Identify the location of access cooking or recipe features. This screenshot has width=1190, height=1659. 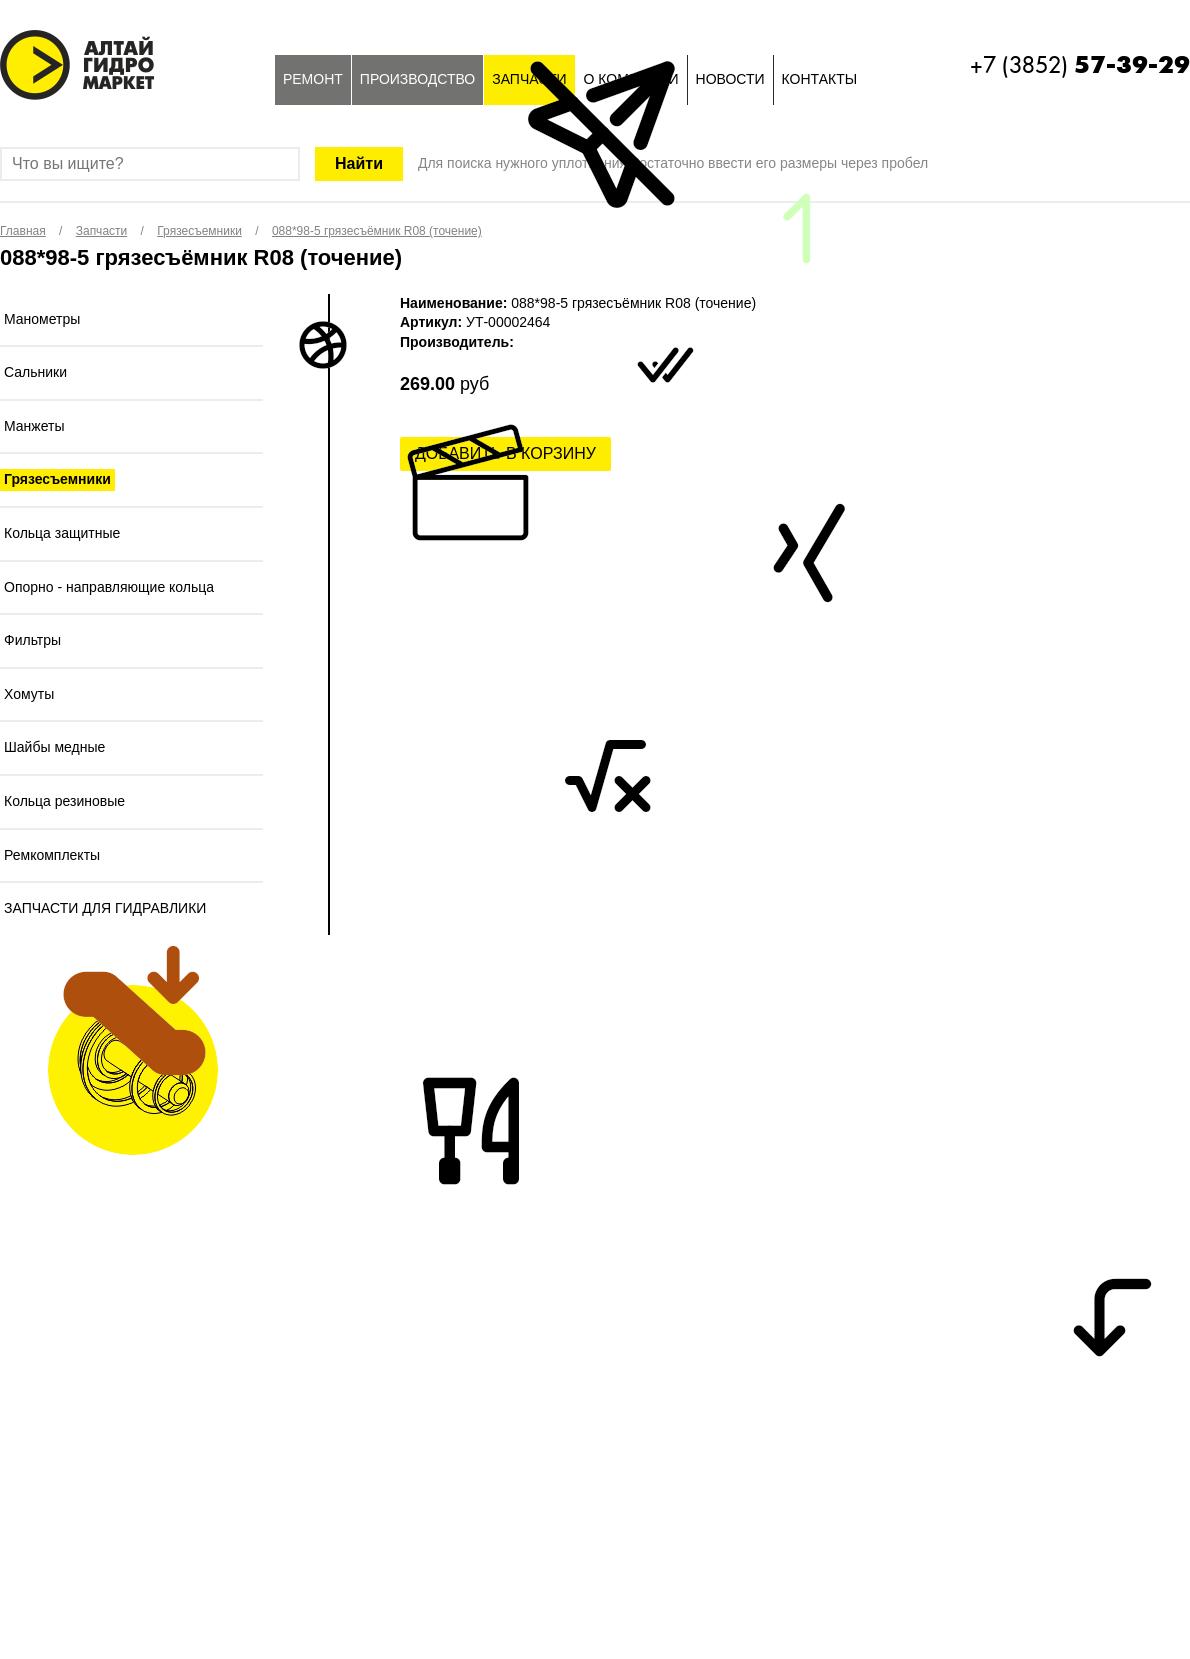
(471, 1131).